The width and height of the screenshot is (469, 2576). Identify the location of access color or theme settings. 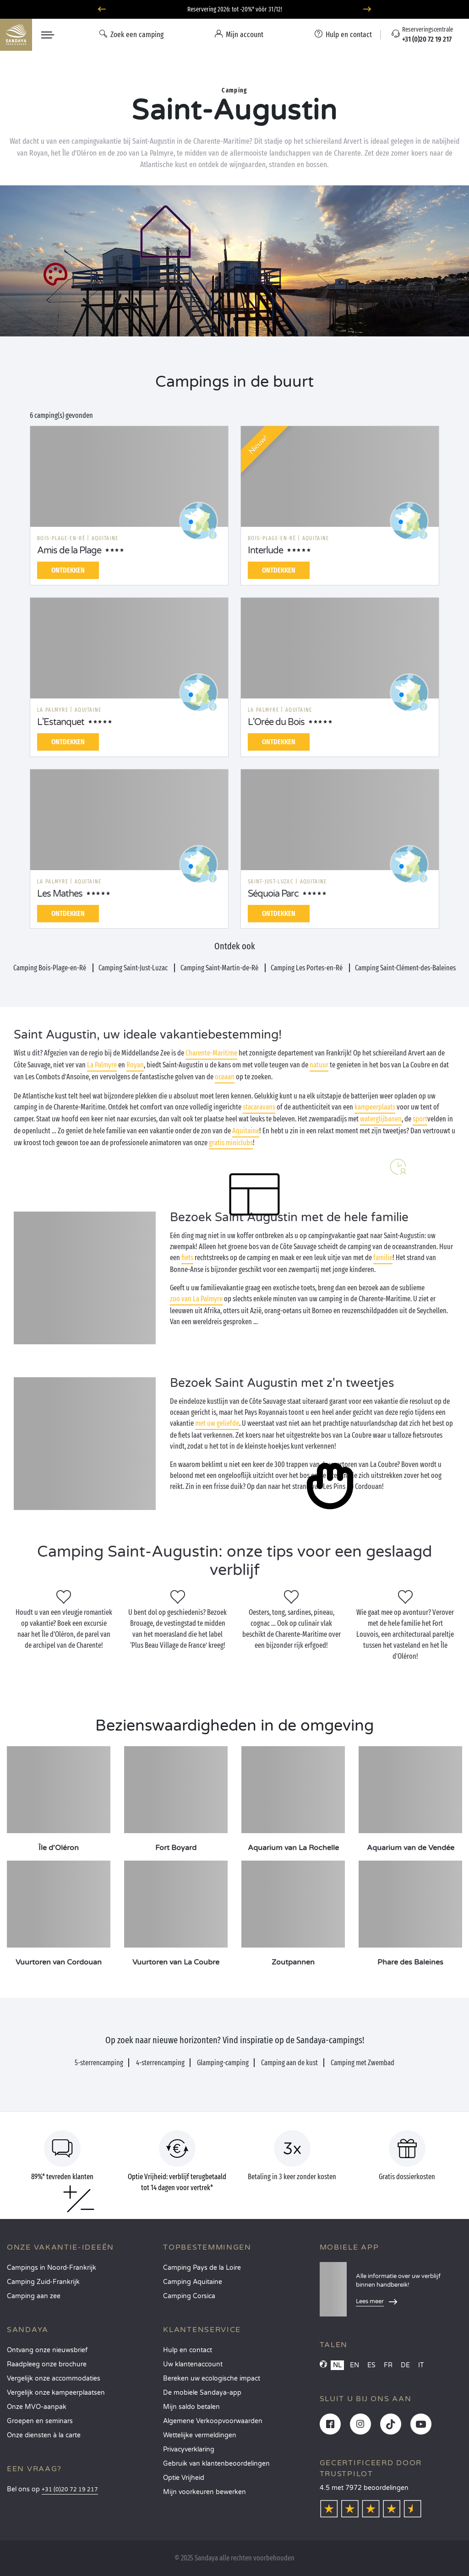
(55, 275).